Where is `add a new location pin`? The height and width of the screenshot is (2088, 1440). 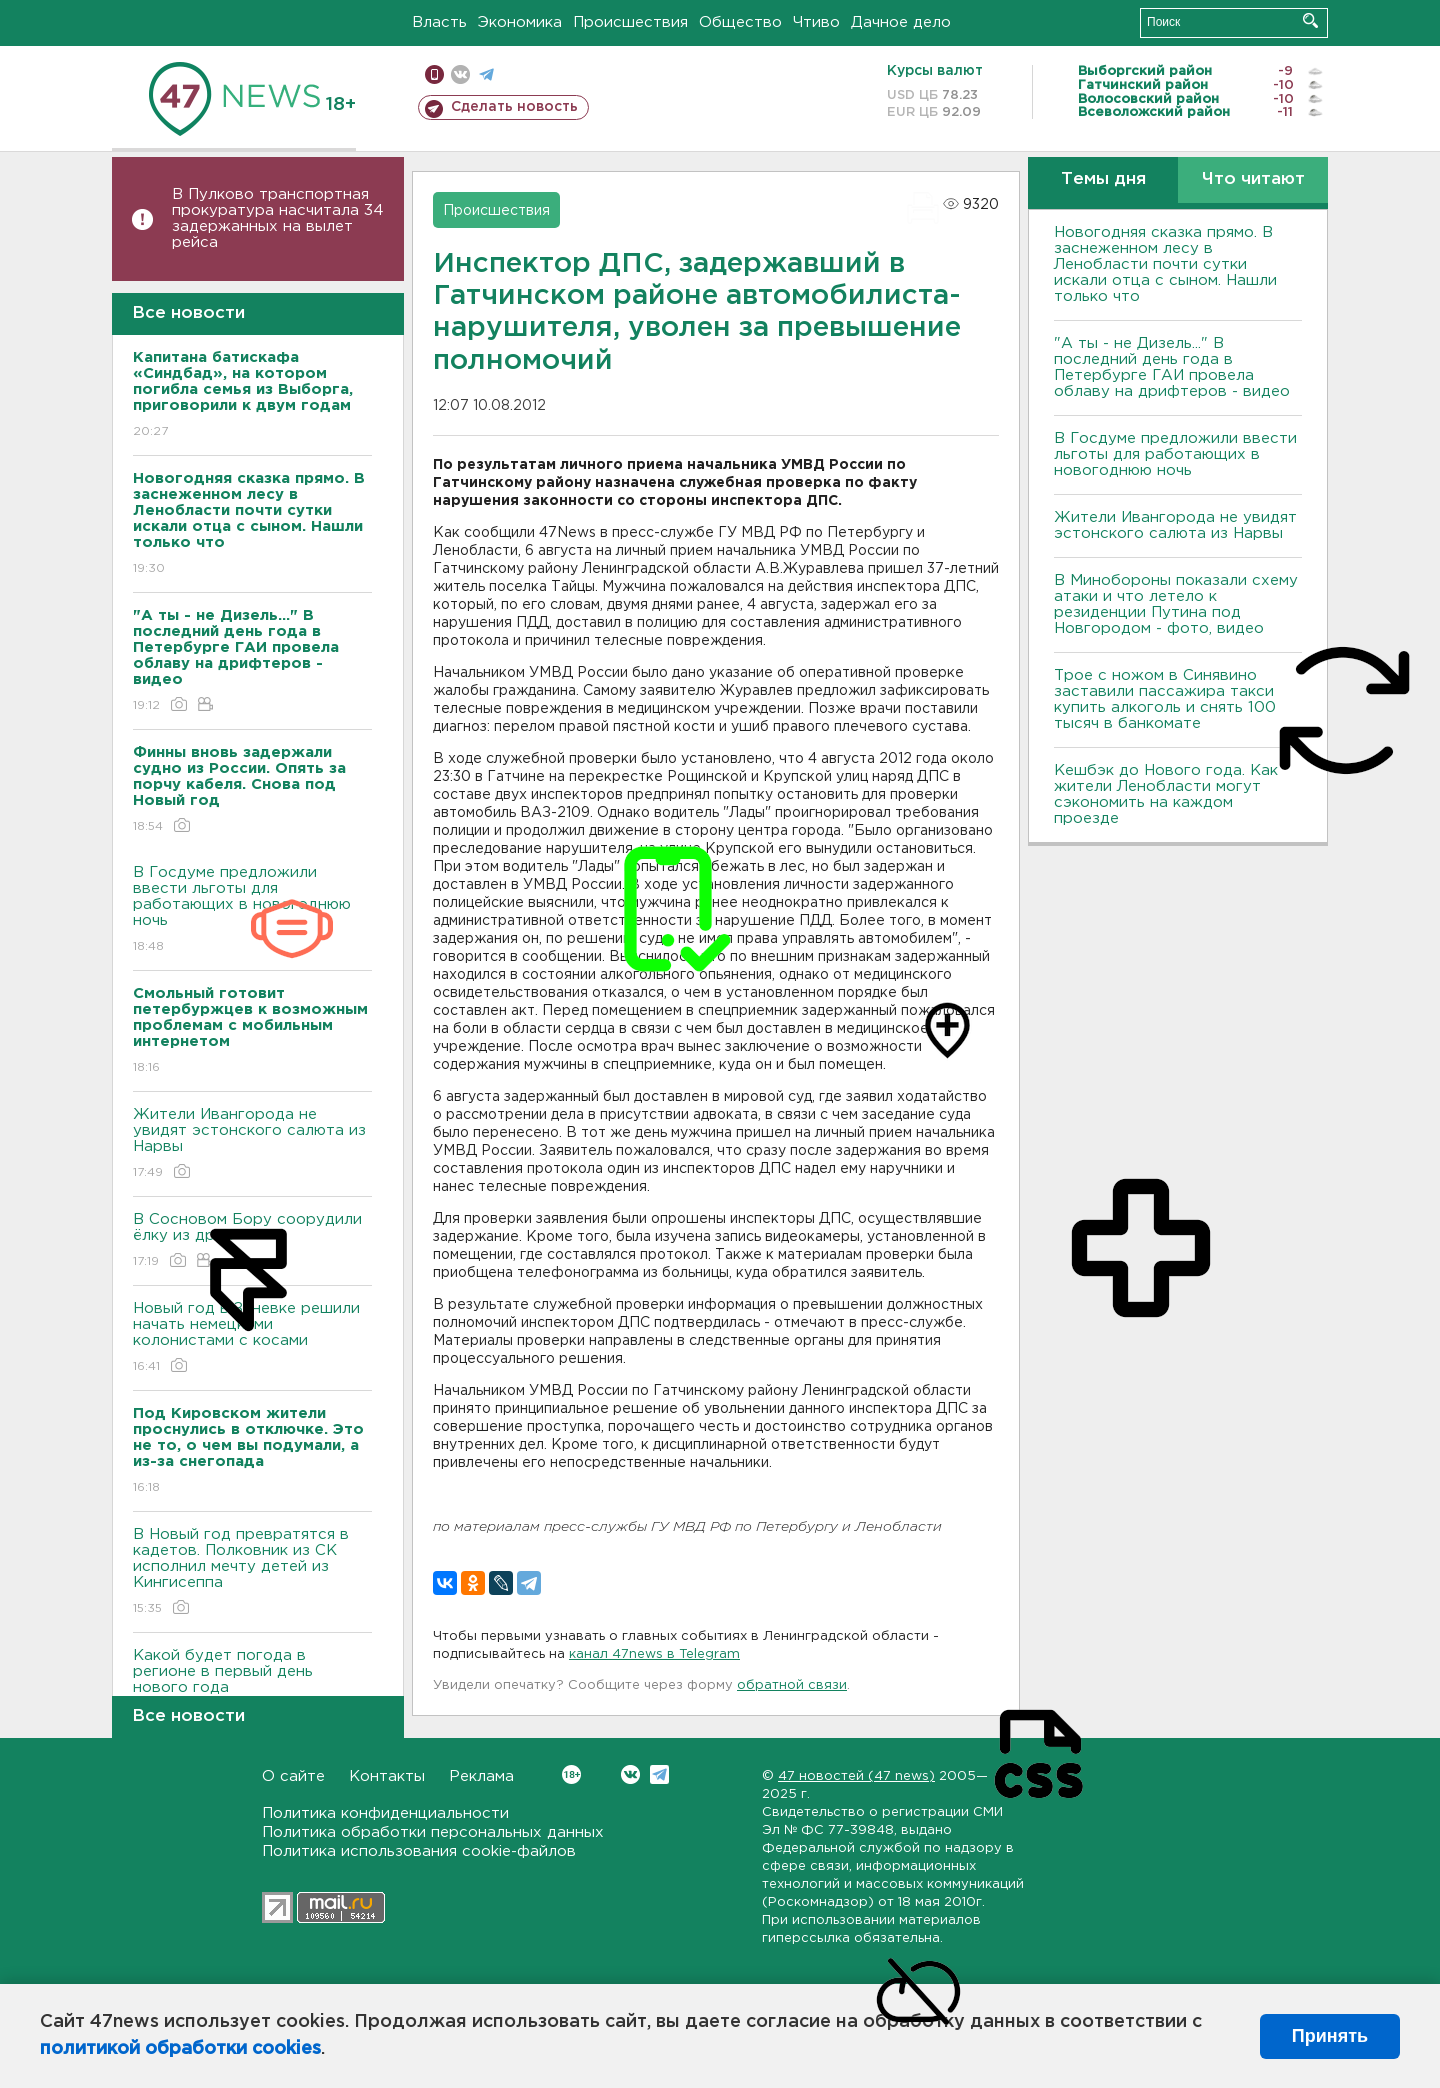
add a new location pin is located at coordinates (947, 1030).